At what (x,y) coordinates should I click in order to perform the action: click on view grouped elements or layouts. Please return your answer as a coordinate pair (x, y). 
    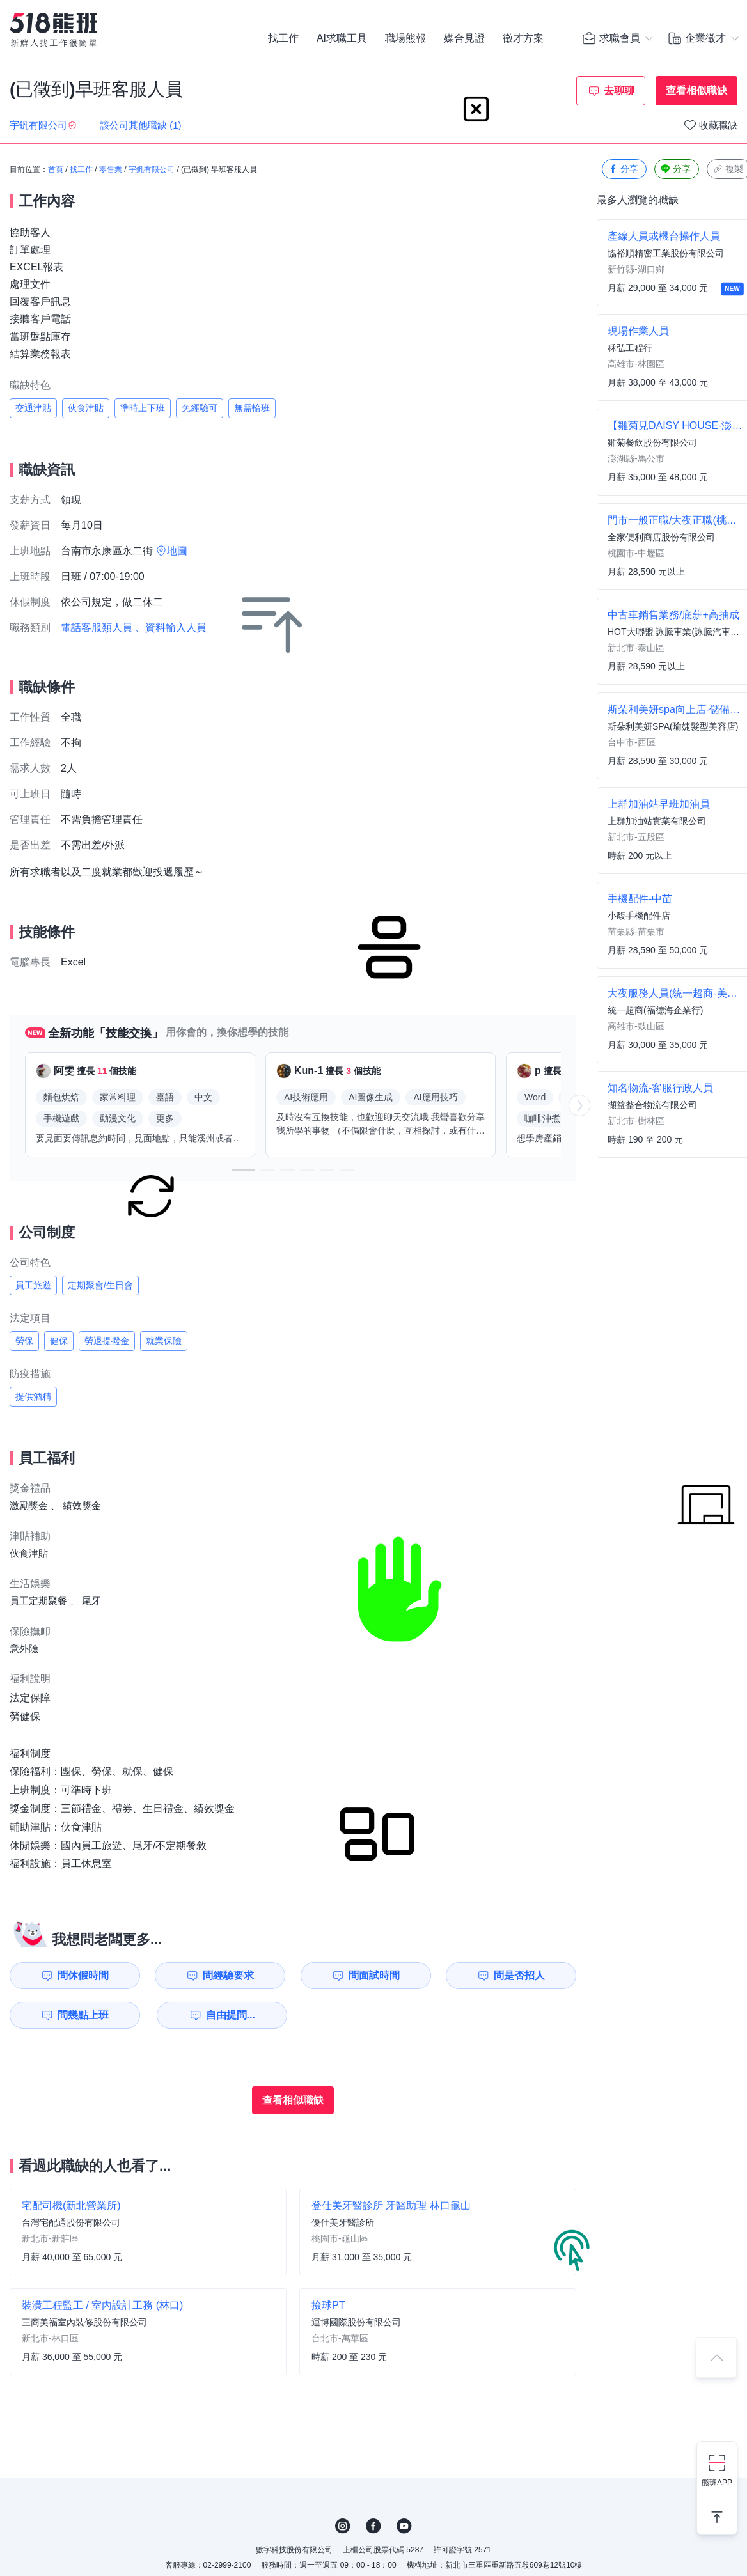
    Looking at the image, I should click on (377, 1831).